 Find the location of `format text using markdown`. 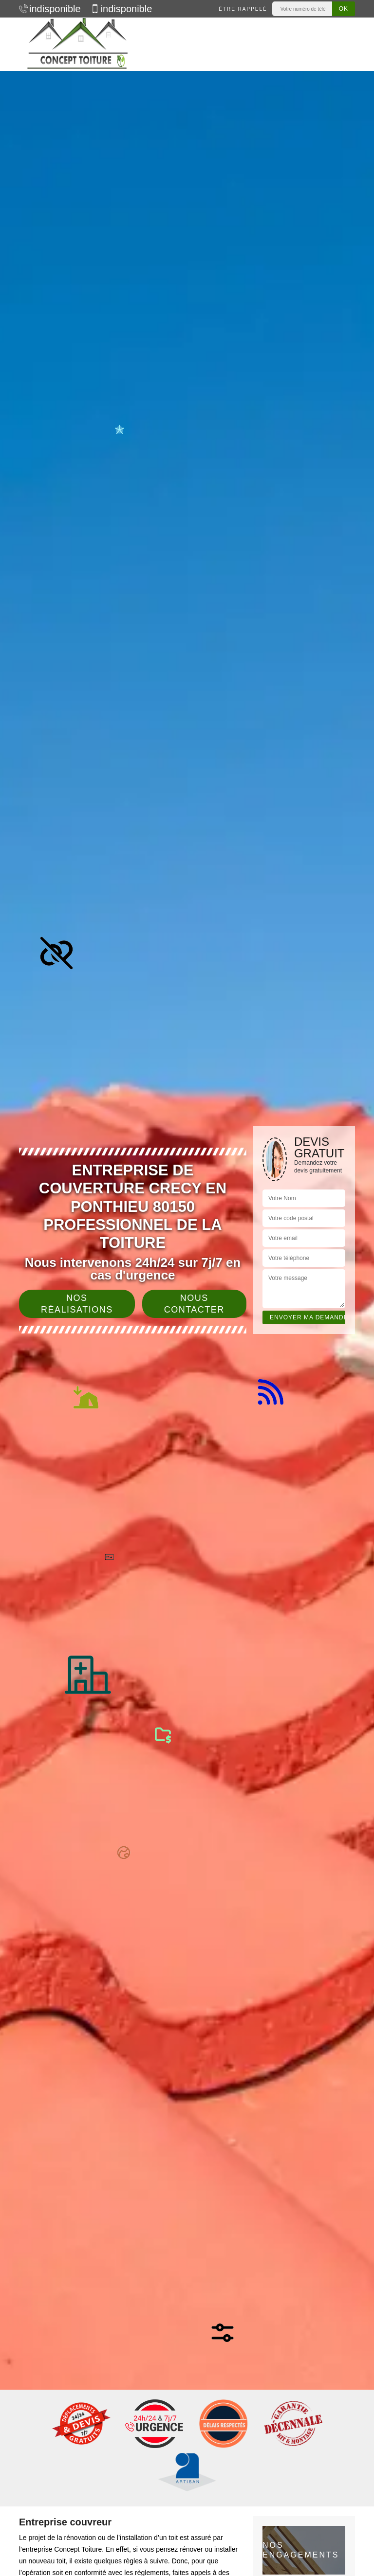

format text using markdown is located at coordinates (109, 1557).